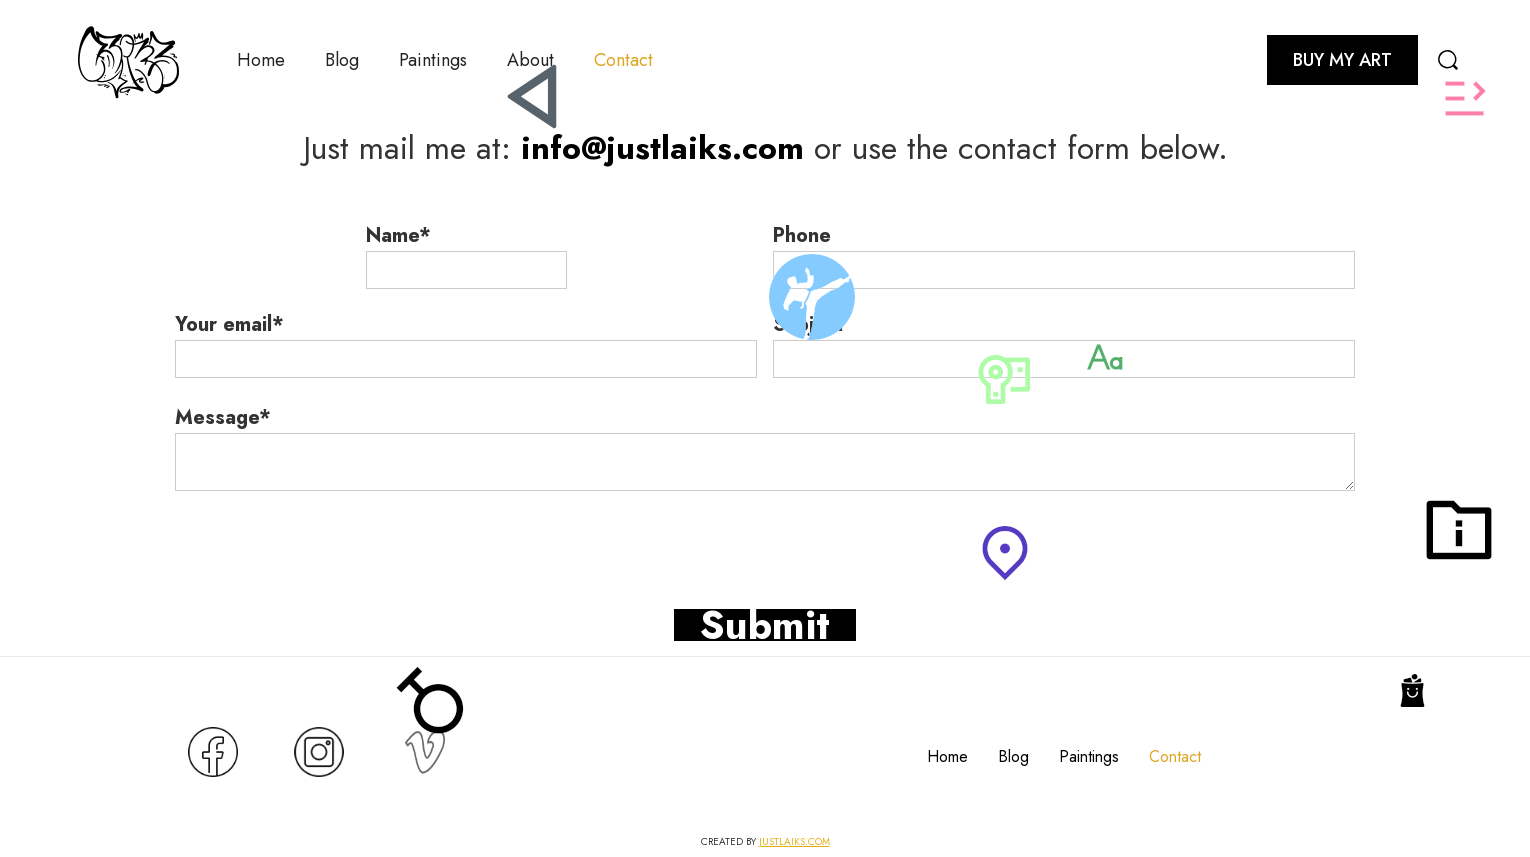 The height and width of the screenshot is (857, 1530). What do you see at coordinates (812, 297) in the screenshot?
I see `sidekiq background job processing service logo` at bounding box center [812, 297].